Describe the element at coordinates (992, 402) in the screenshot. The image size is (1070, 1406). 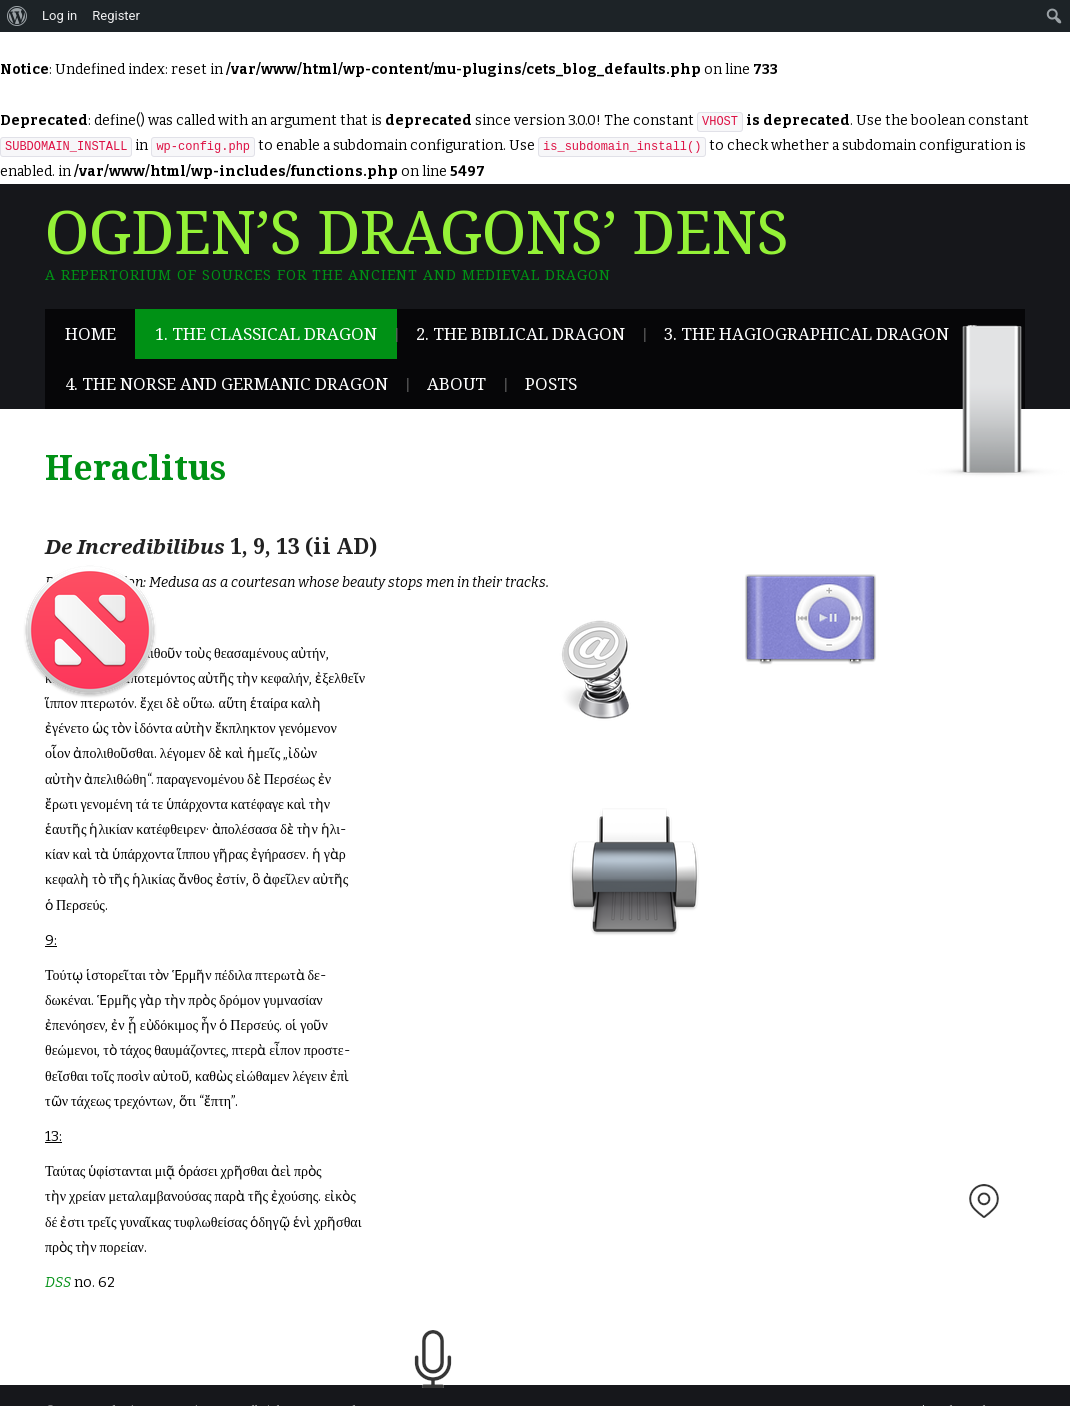
I see `iPod nano device connected` at that location.